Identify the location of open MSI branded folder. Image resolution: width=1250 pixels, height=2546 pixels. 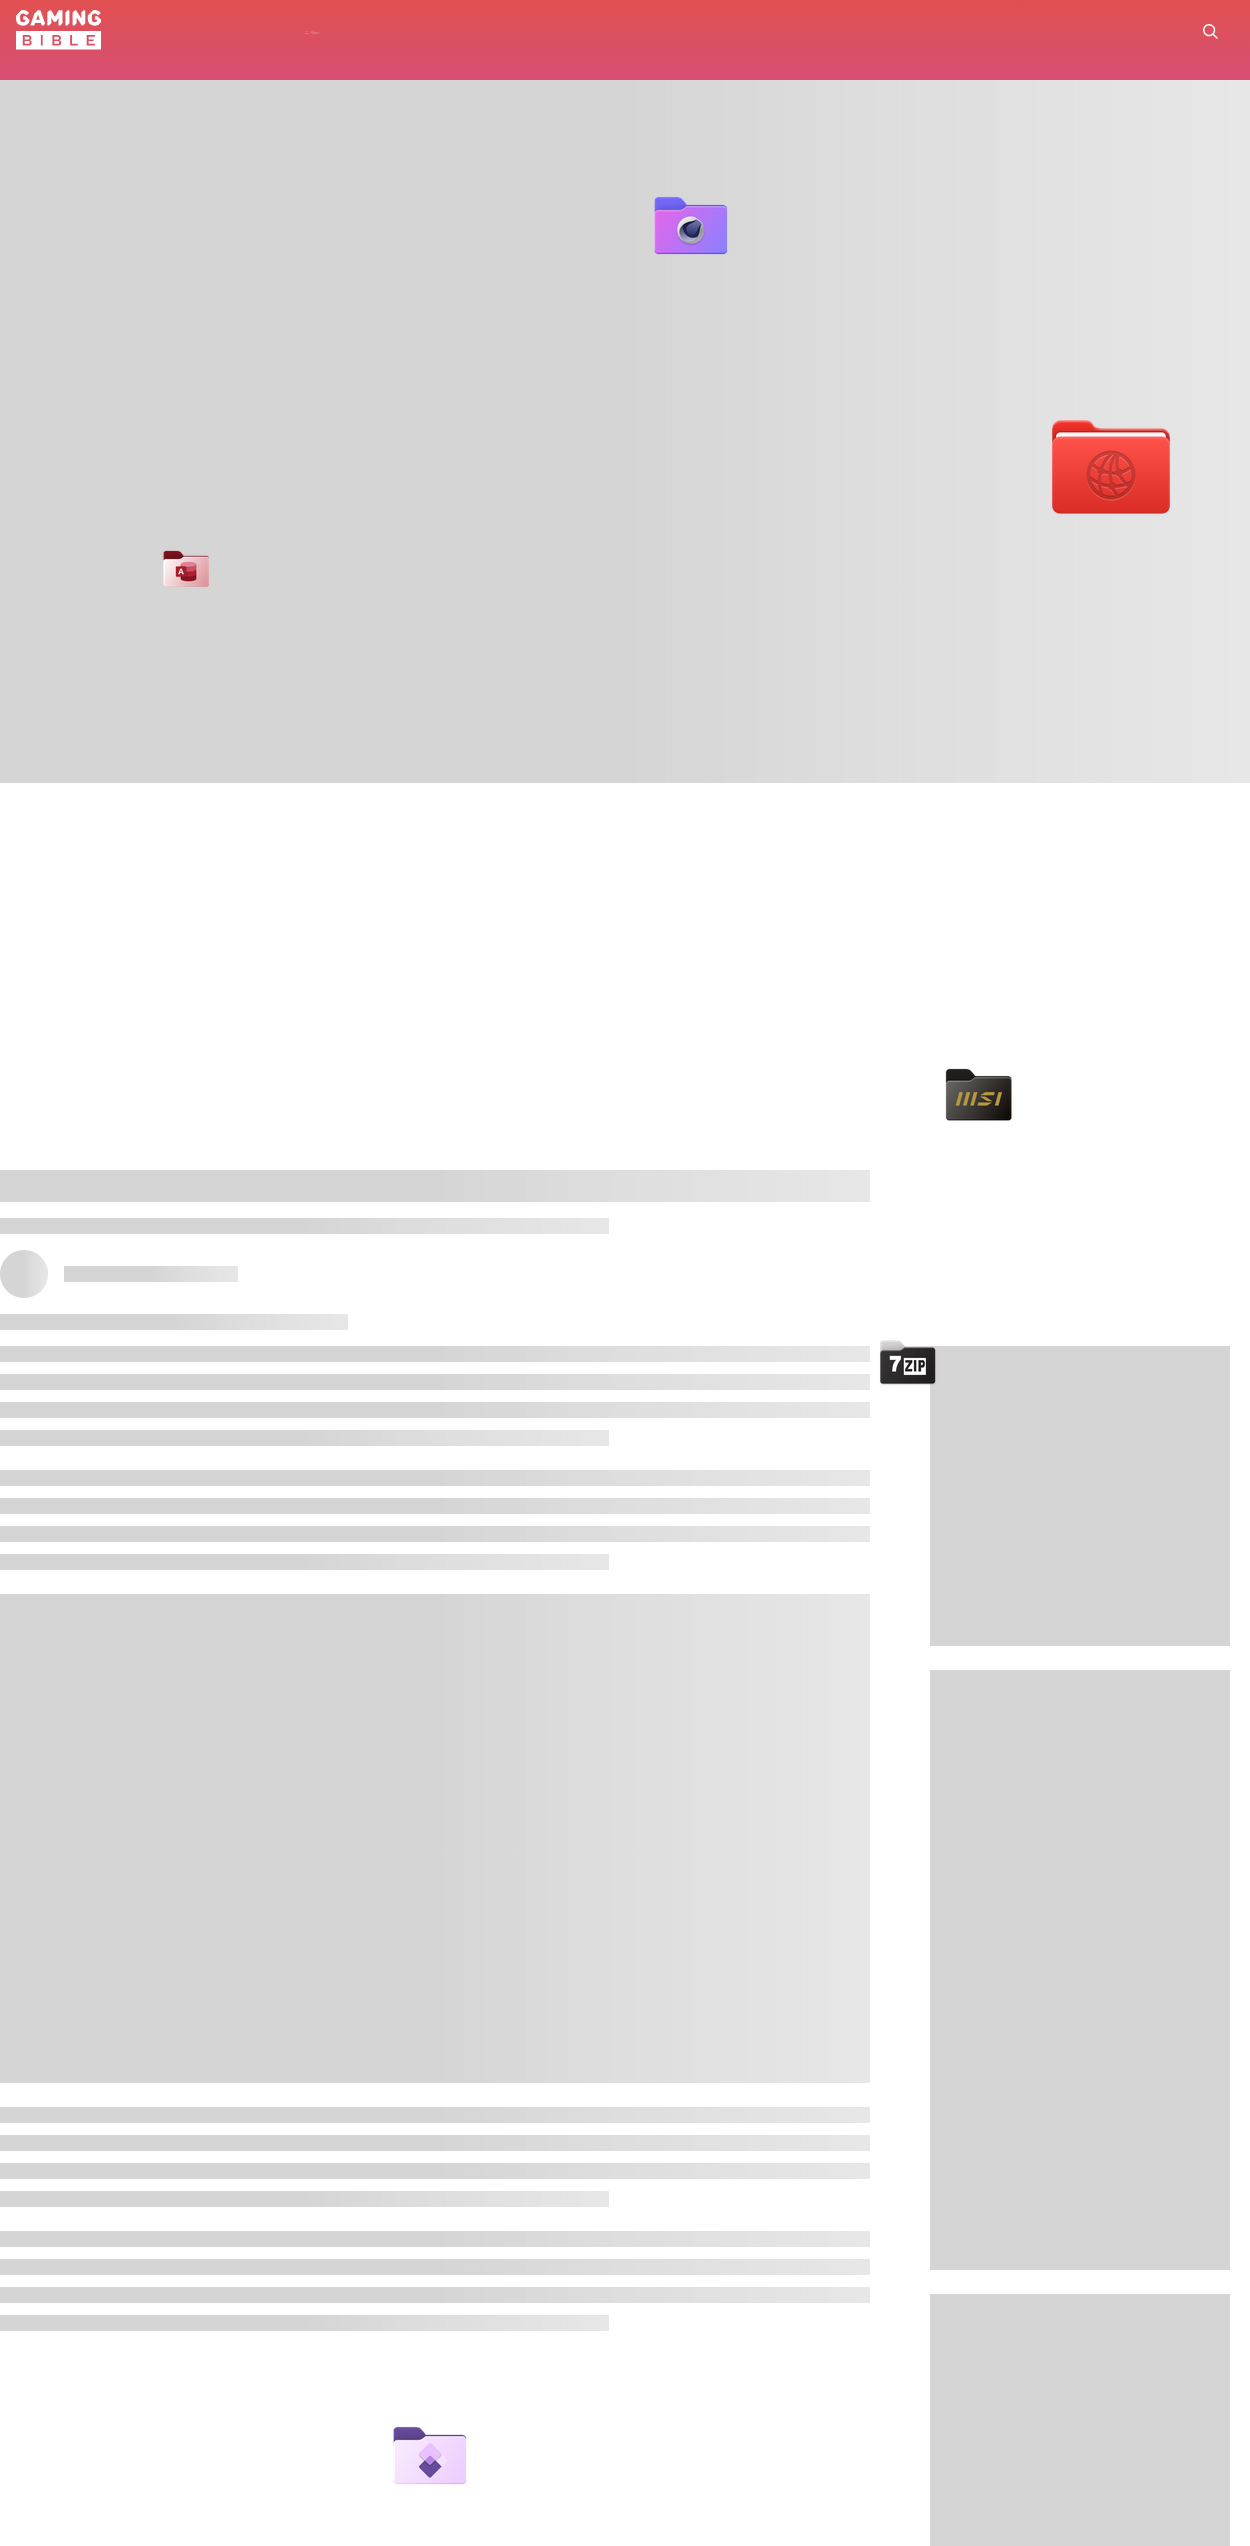
(978, 1096).